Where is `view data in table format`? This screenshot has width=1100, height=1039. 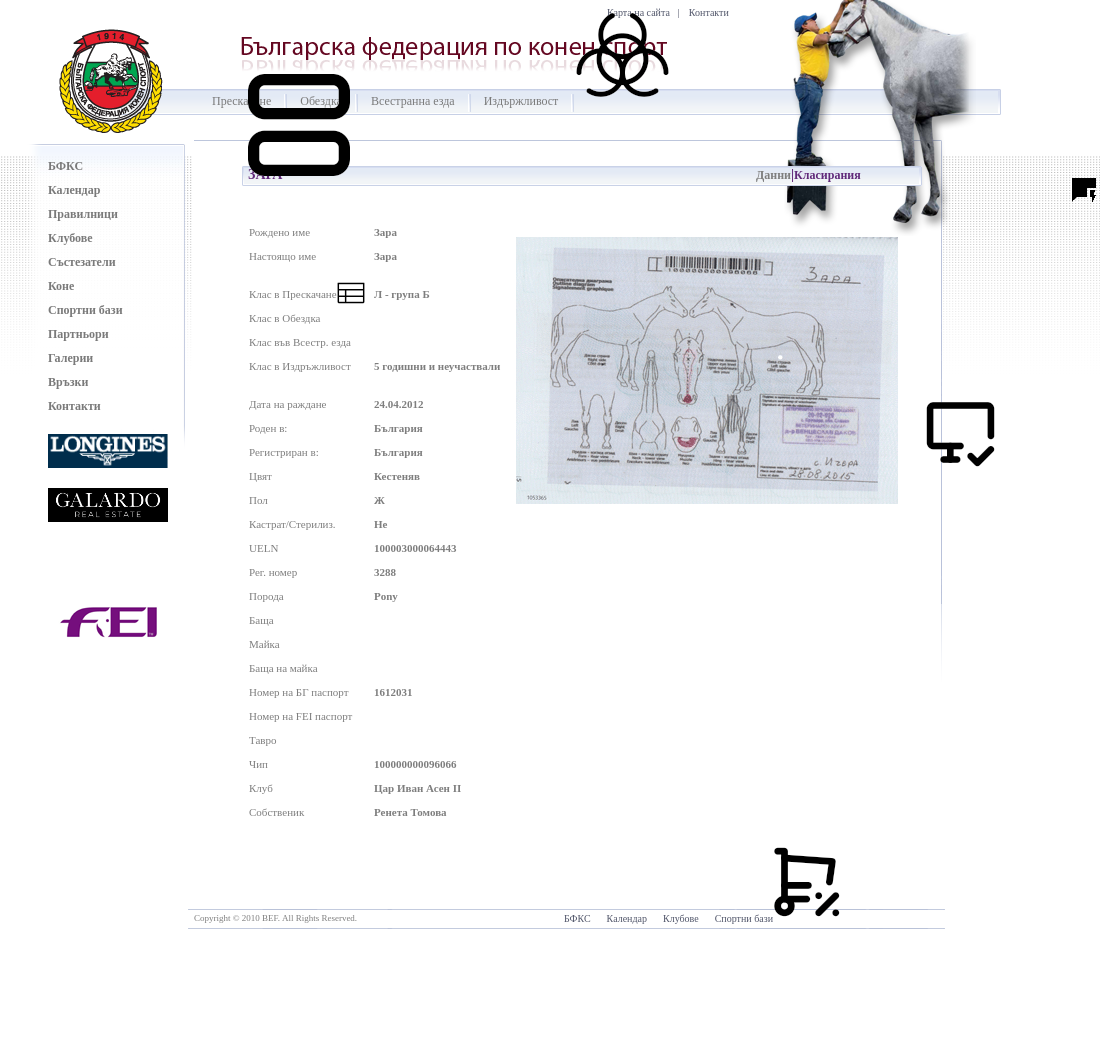 view data in table format is located at coordinates (351, 293).